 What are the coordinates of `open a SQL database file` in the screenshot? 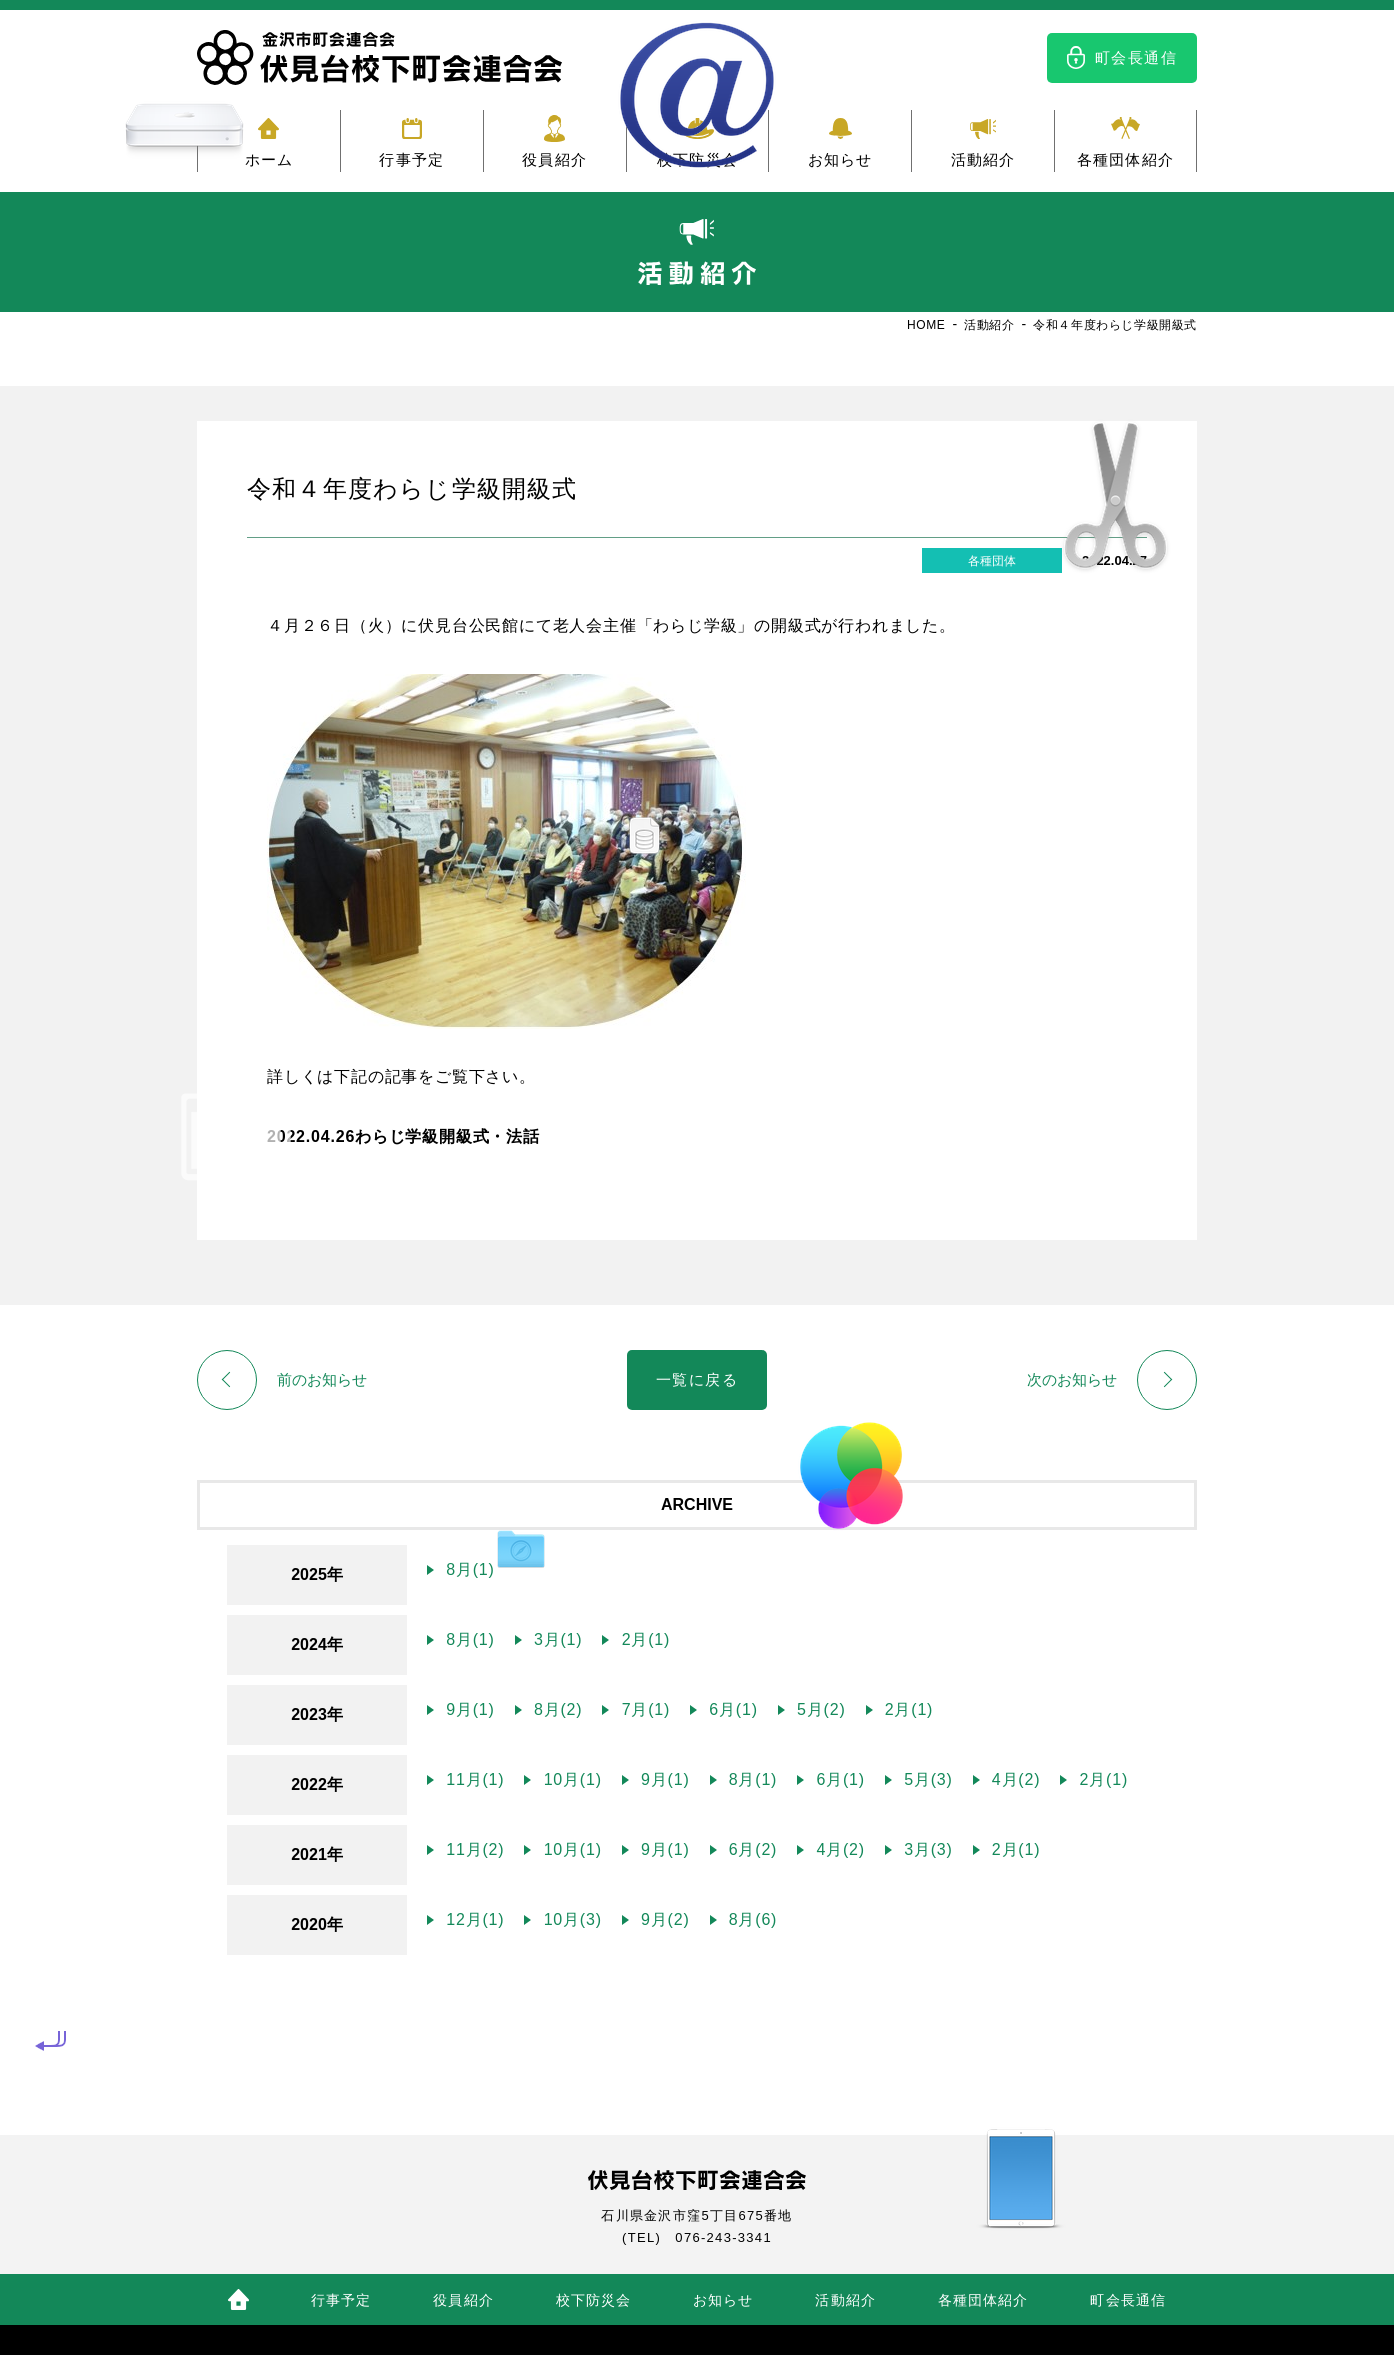 It's located at (644, 835).